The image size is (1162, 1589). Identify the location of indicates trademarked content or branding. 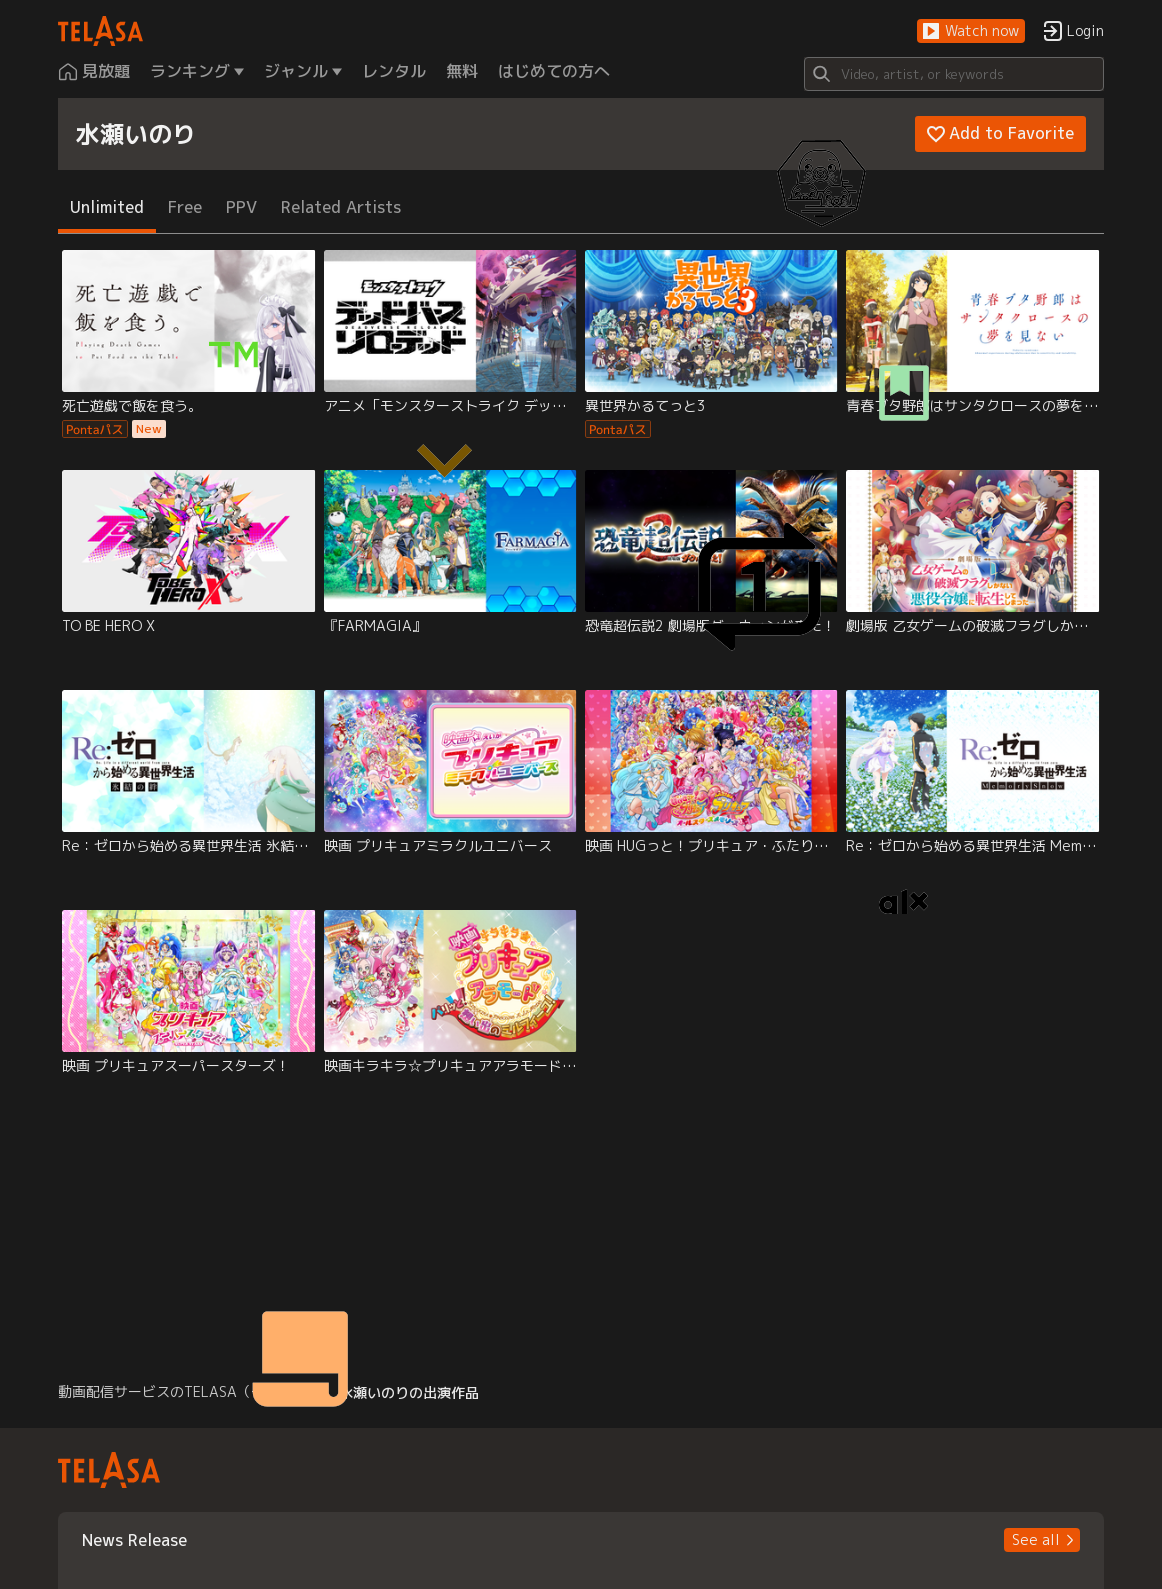
(234, 354).